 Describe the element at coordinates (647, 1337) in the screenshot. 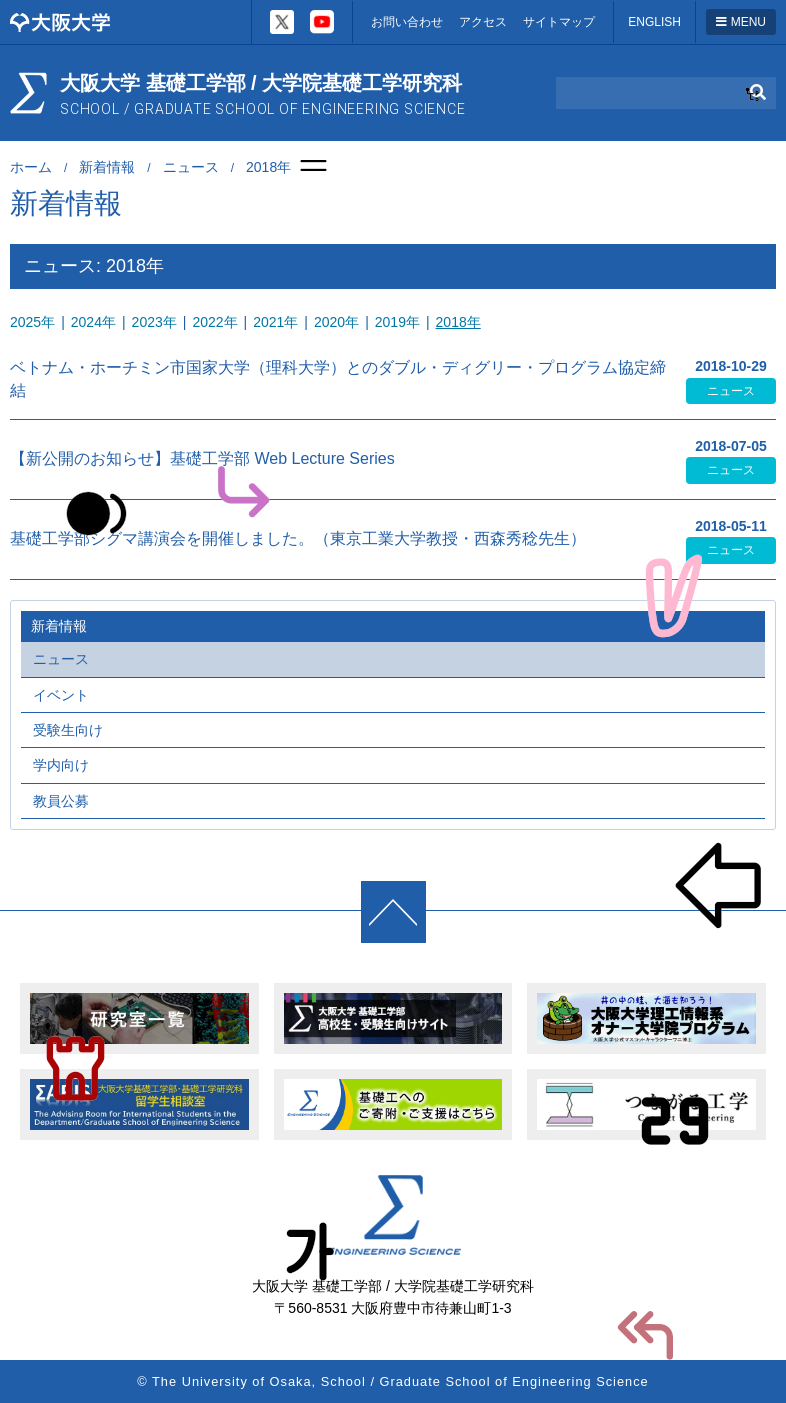

I see `reply all to a message or email` at that location.